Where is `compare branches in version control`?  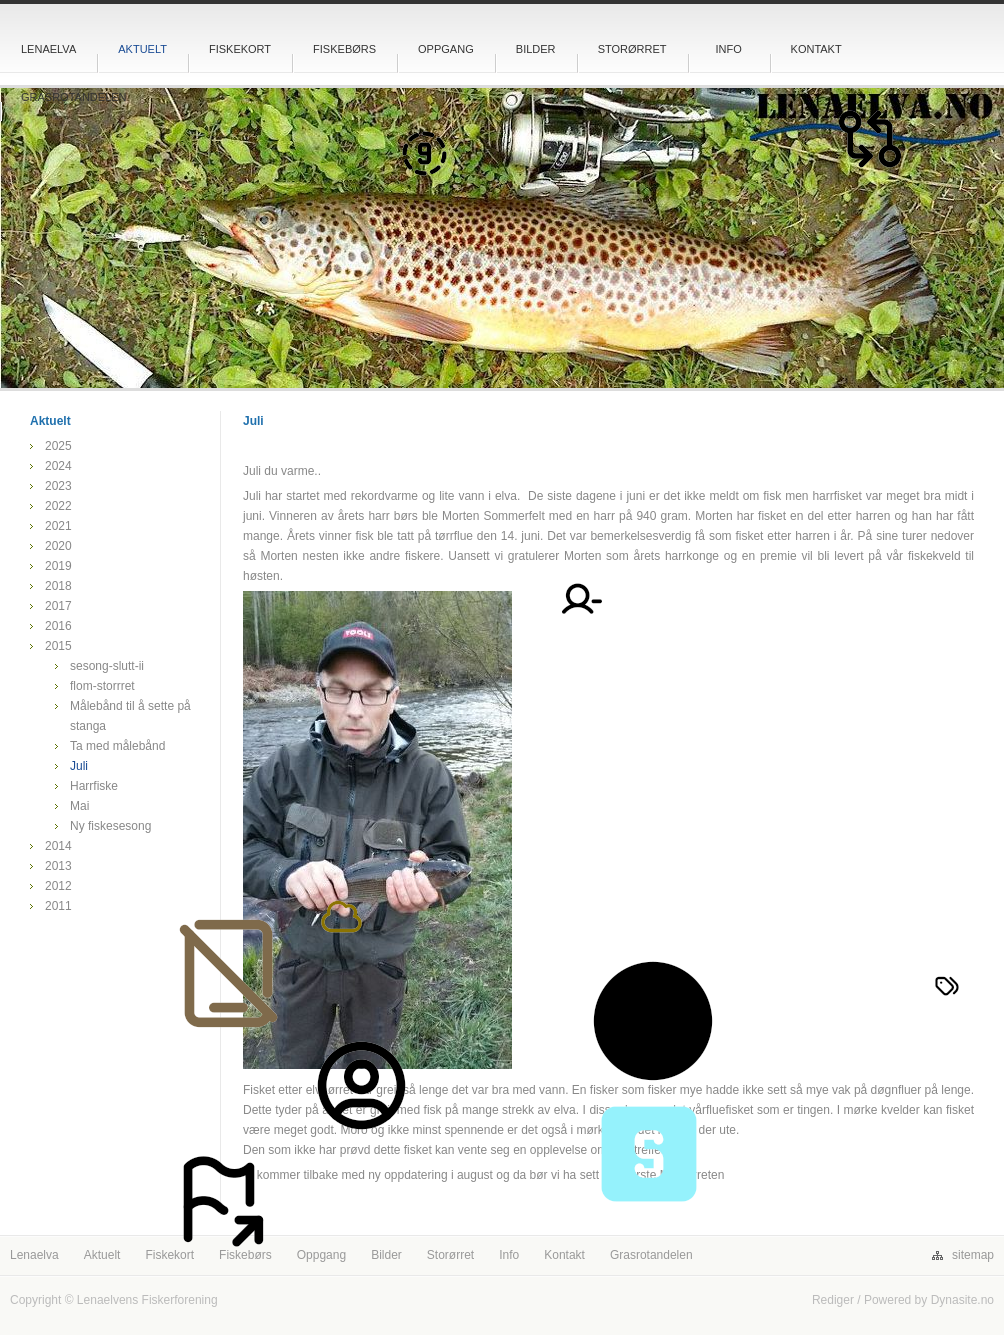
compare branches in version control is located at coordinates (870, 139).